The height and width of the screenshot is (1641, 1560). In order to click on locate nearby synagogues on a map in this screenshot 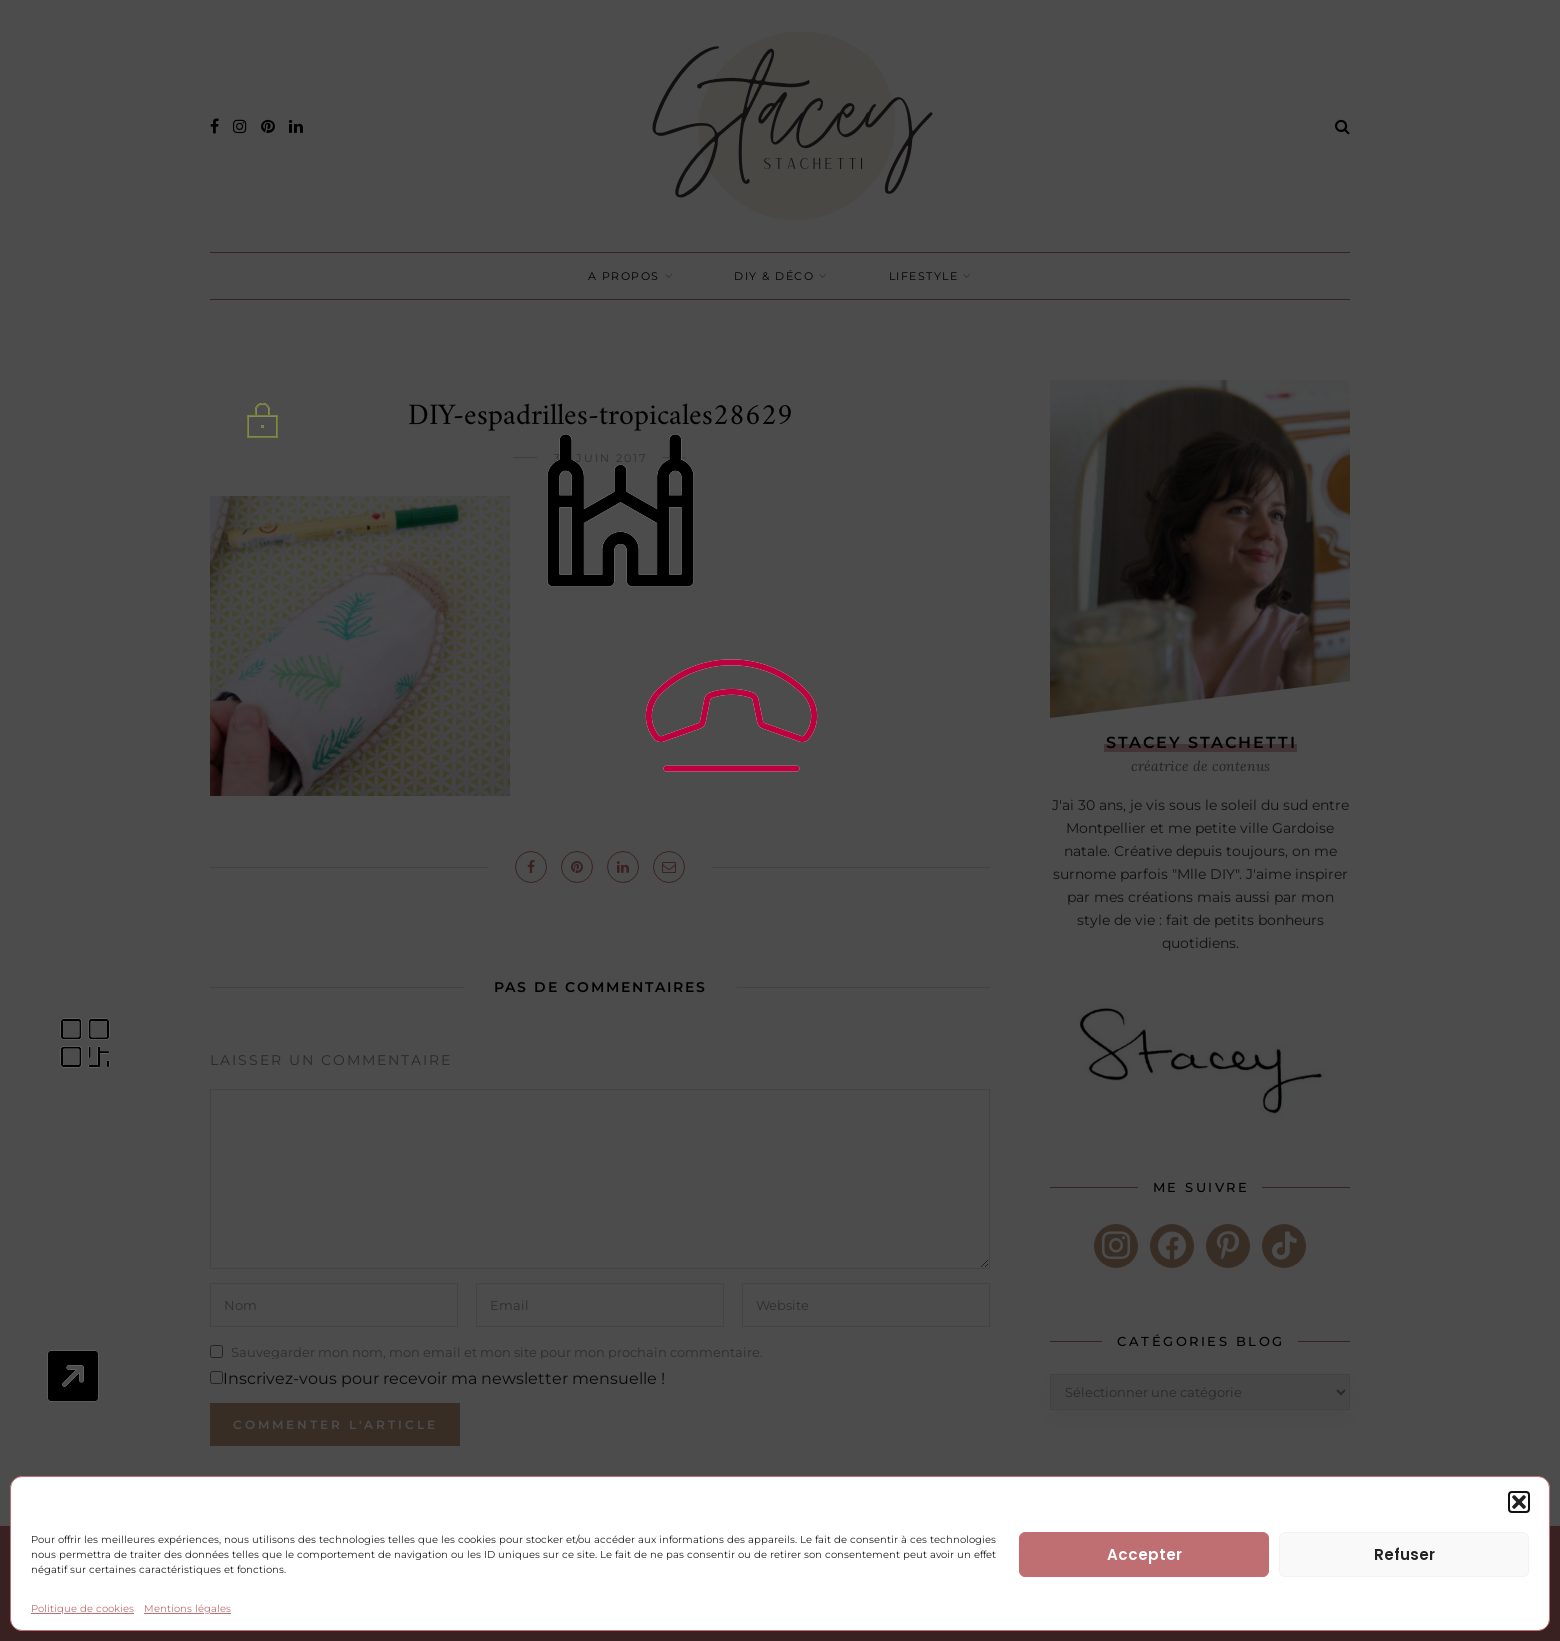, I will do `click(620, 513)`.